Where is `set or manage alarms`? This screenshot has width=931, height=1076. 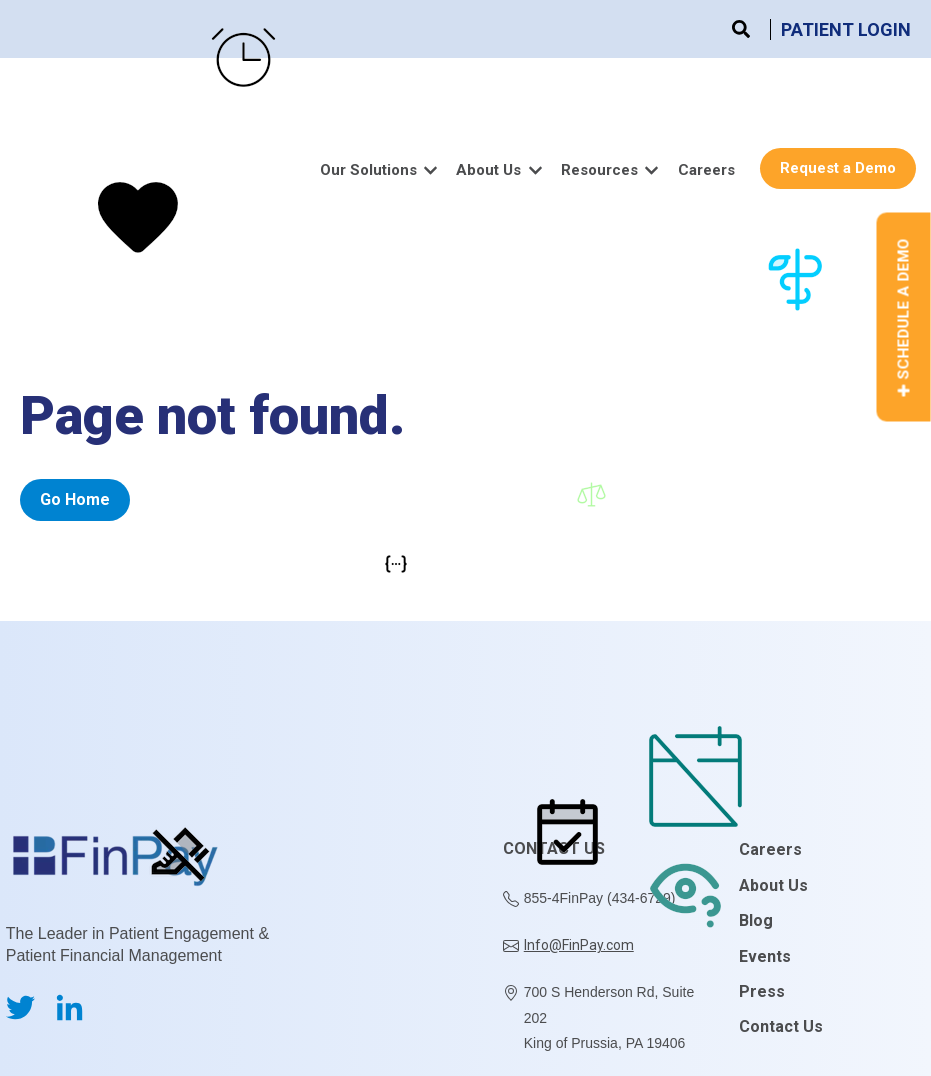 set or manage alarms is located at coordinates (243, 57).